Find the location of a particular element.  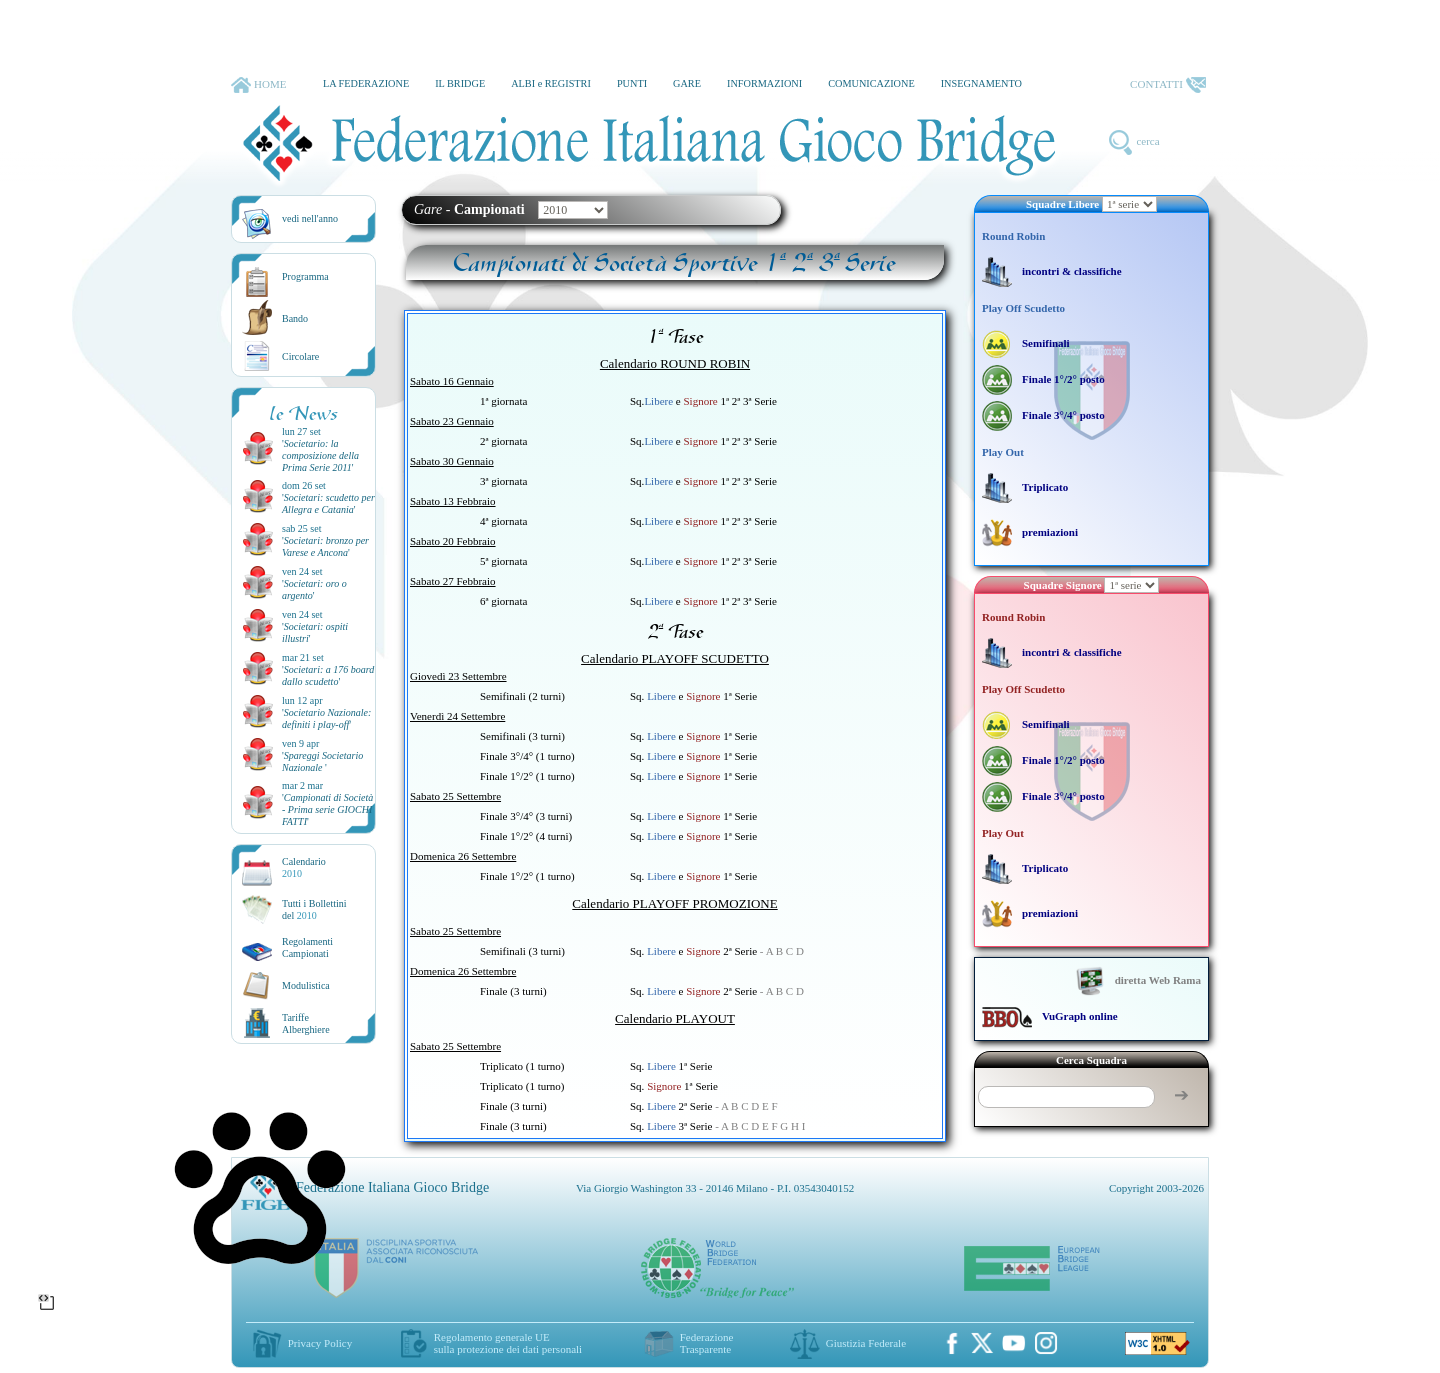

insert a code block or snippet is located at coordinates (47, 1303).